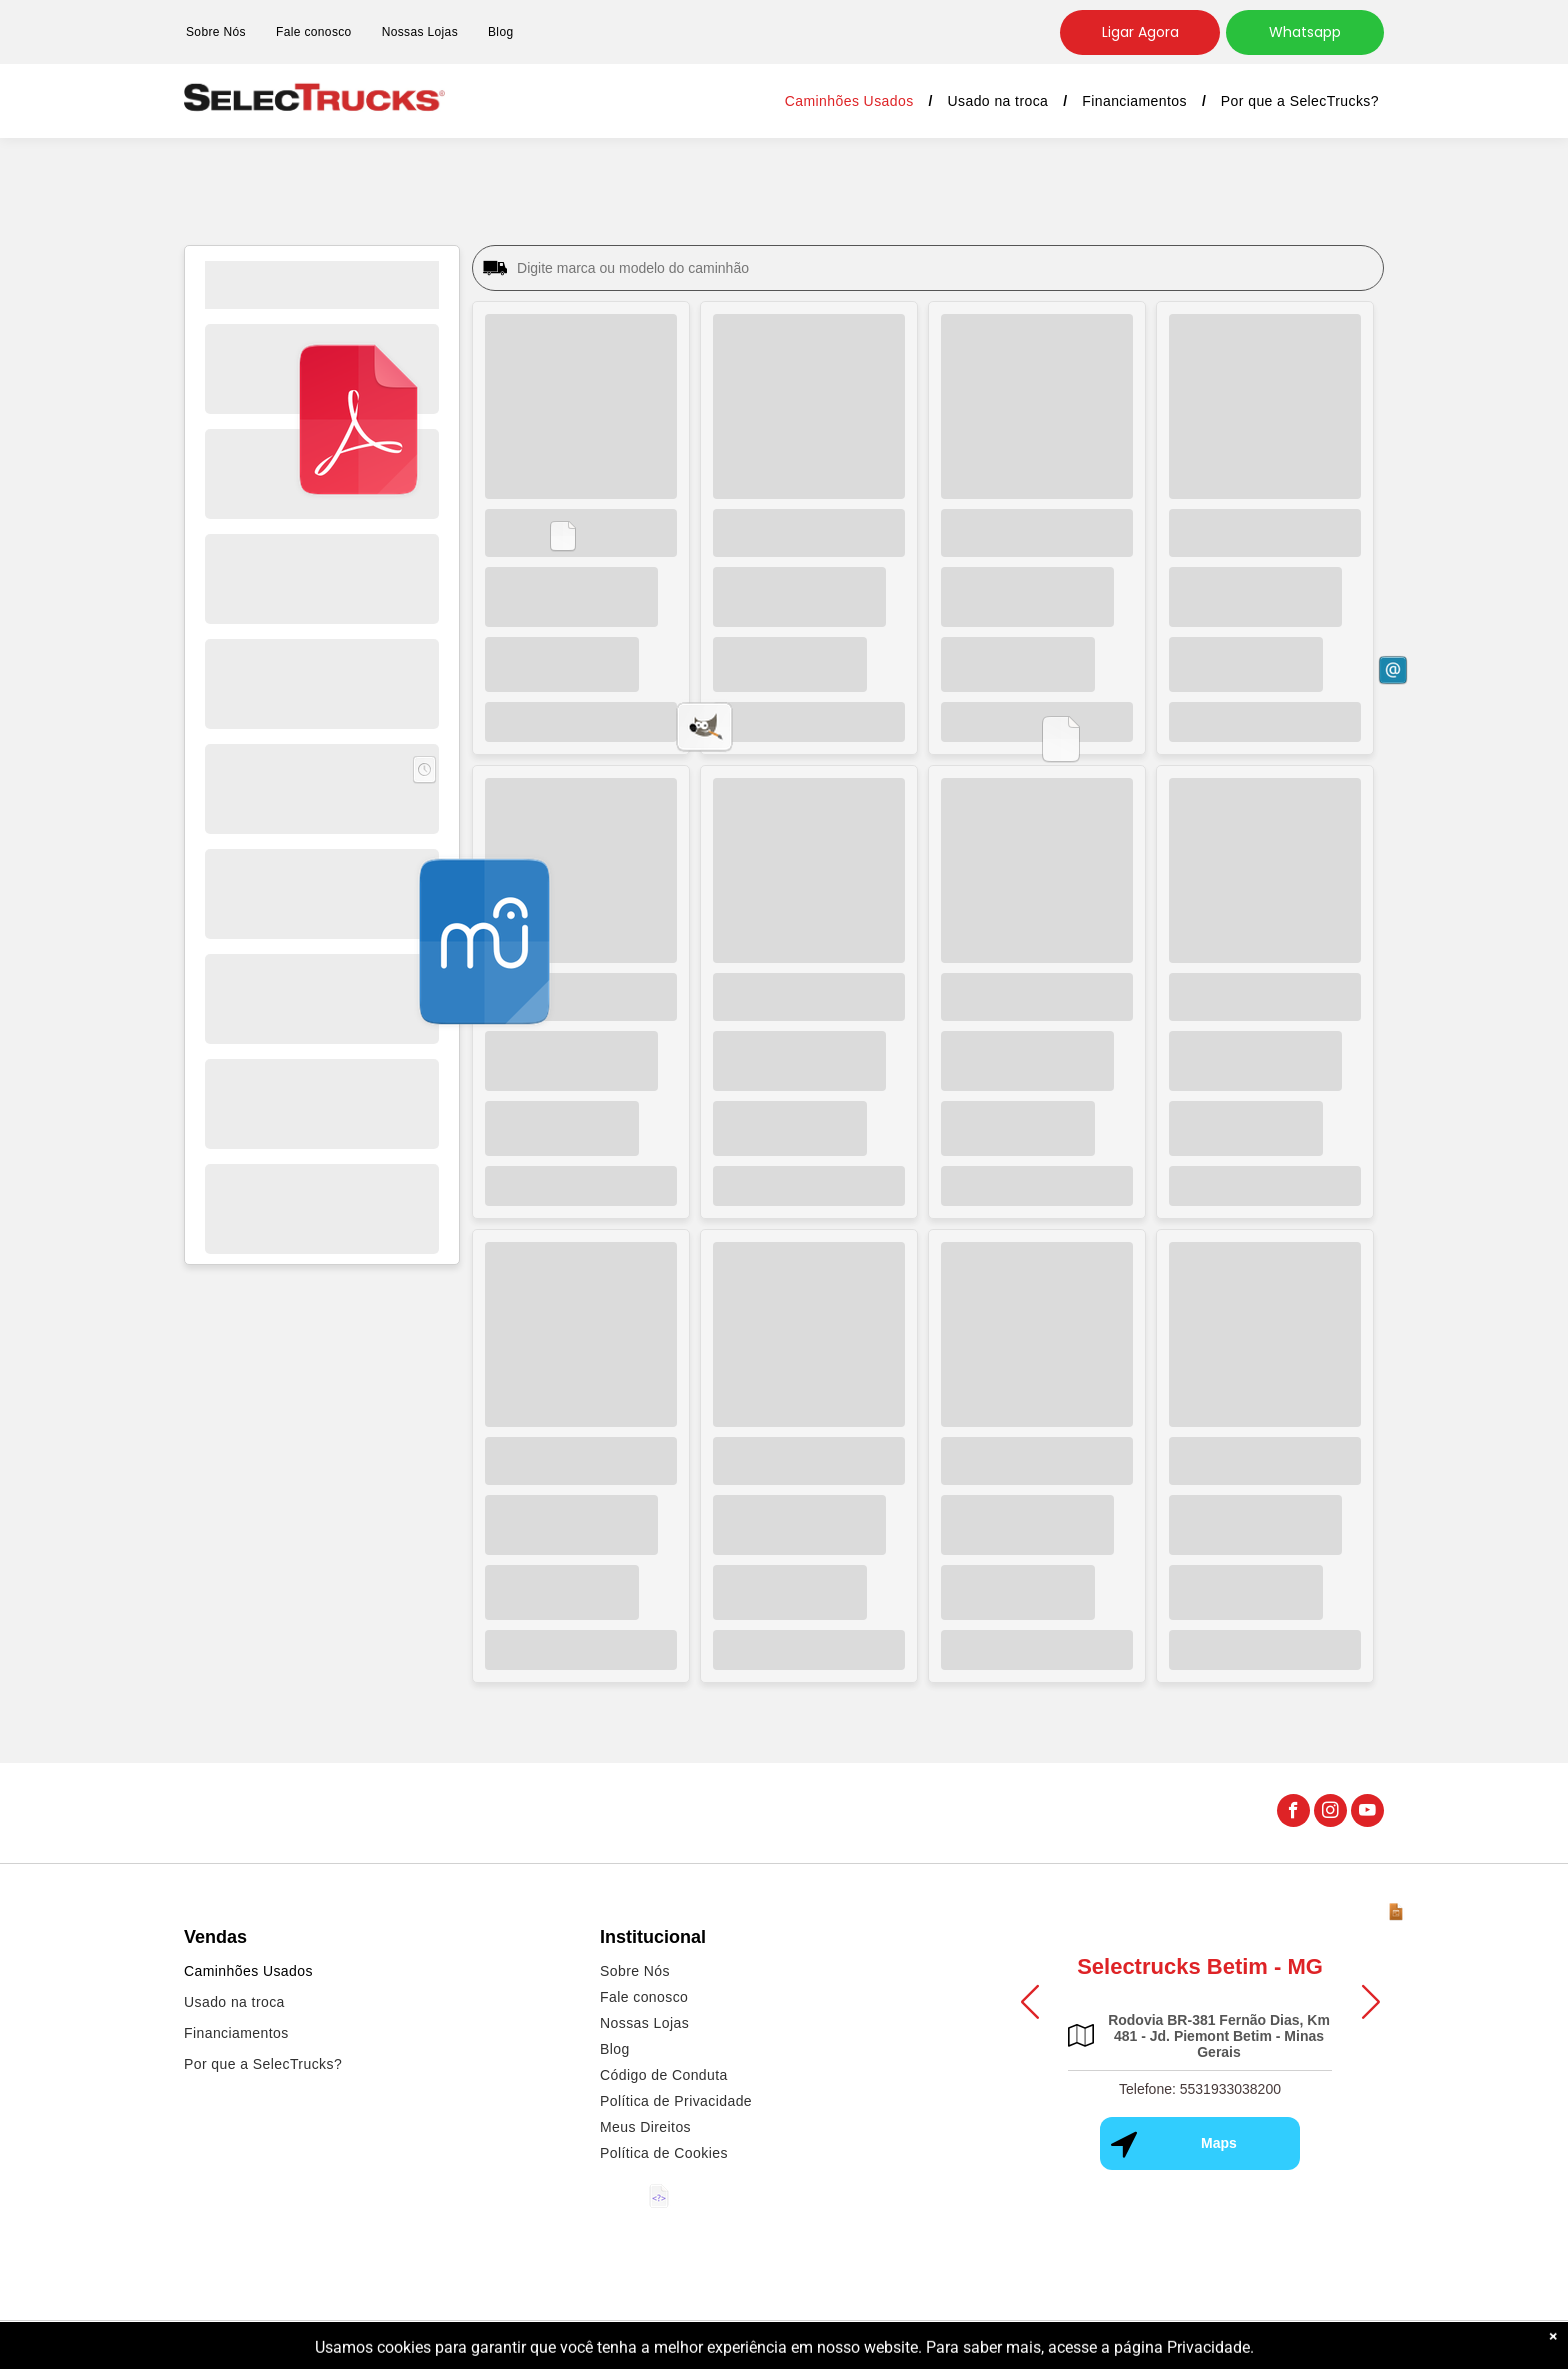  What do you see at coordinates (1396, 1912) in the screenshot?
I see `a kplato project management file` at bounding box center [1396, 1912].